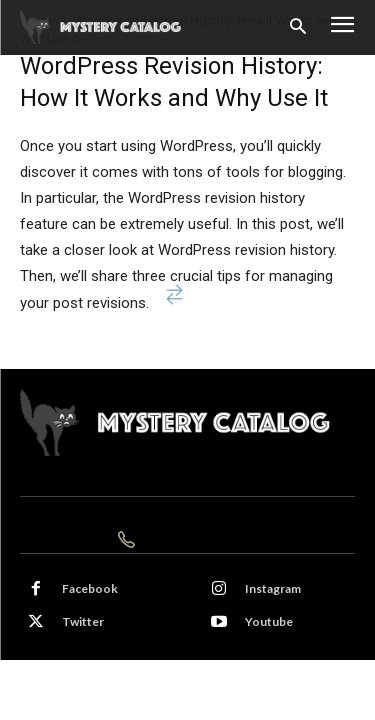 The image size is (375, 720). Describe the element at coordinates (174, 294) in the screenshot. I see `swap or exchange items` at that location.